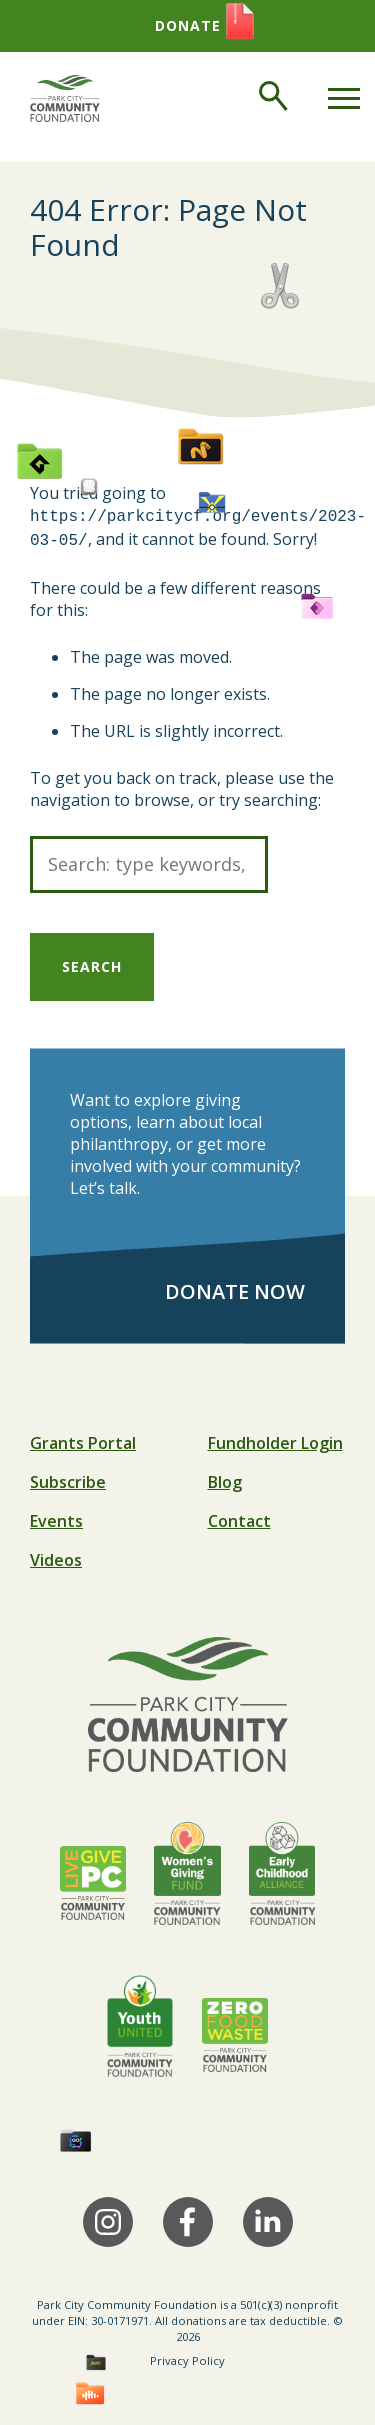  I want to click on cut selected content to clipboard, so click(280, 286).